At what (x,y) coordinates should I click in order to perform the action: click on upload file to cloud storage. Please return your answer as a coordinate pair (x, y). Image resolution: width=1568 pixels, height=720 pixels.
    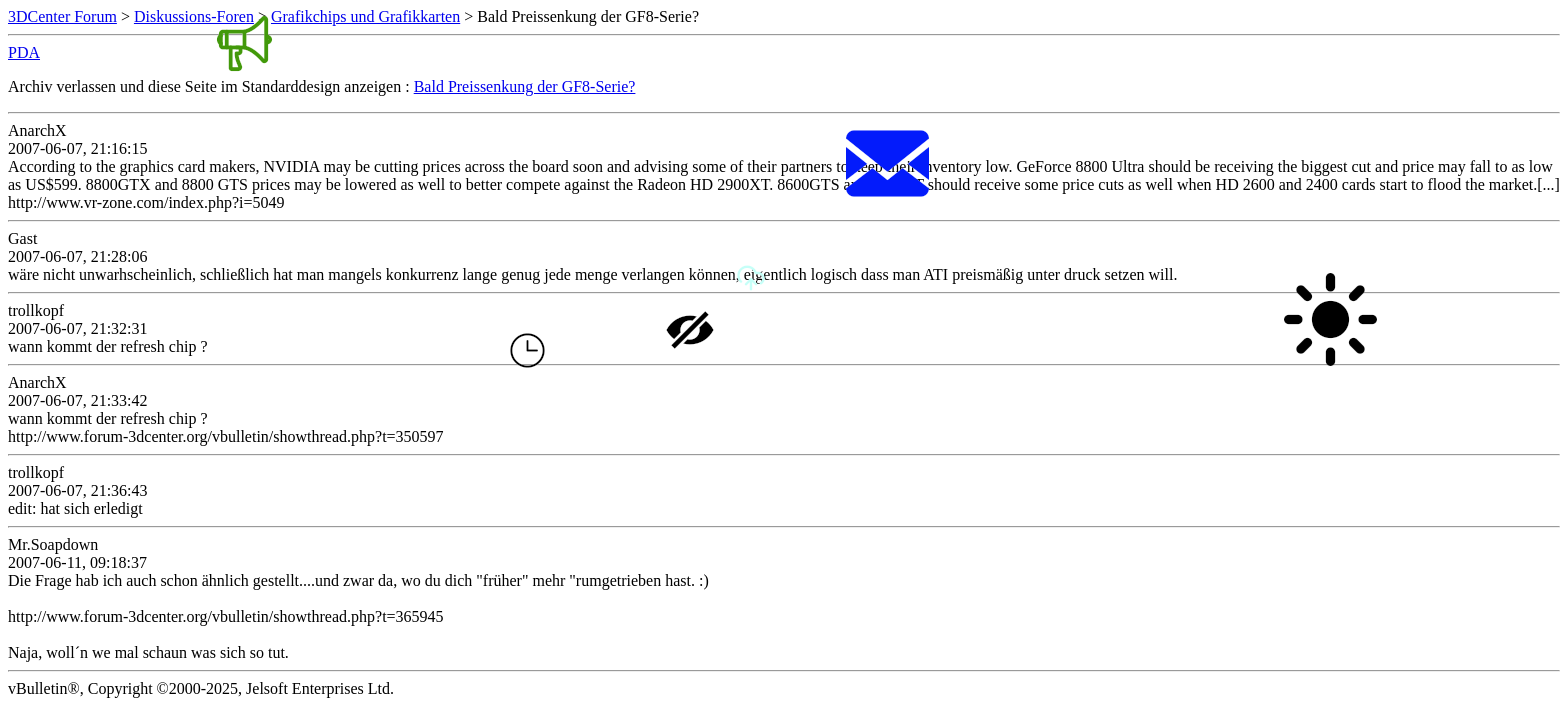
    Looking at the image, I should click on (751, 278).